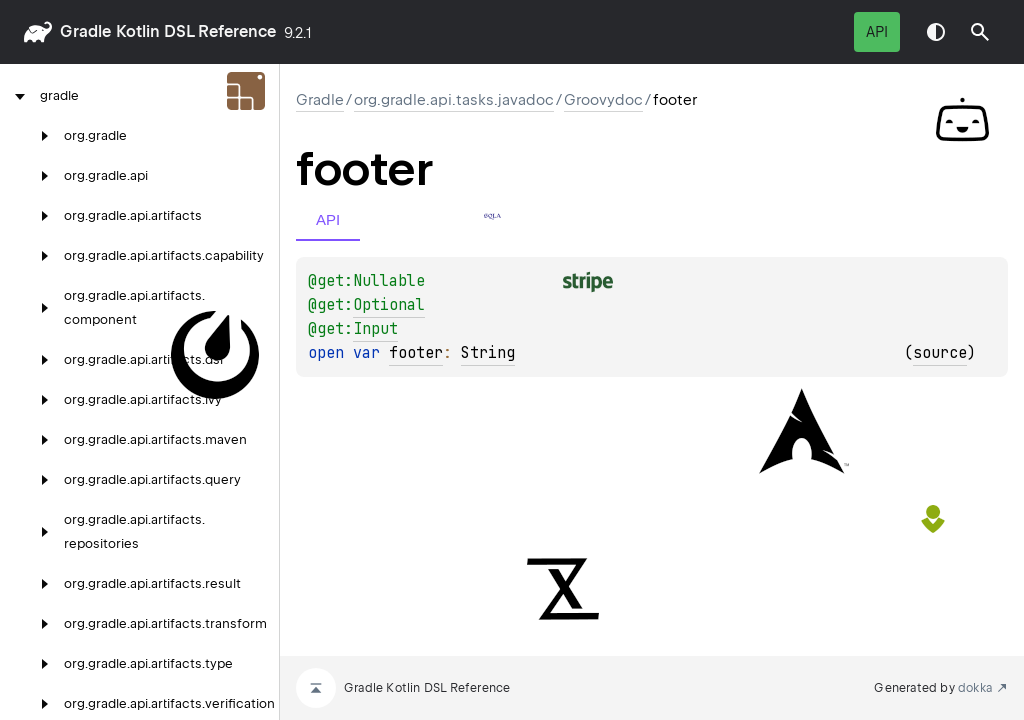 Image resolution: width=1024 pixels, height=720 pixels. What do you see at coordinates (804, 431) in the screenshot?
I see `Arch Linux logo` at bounding box center [804, 431].